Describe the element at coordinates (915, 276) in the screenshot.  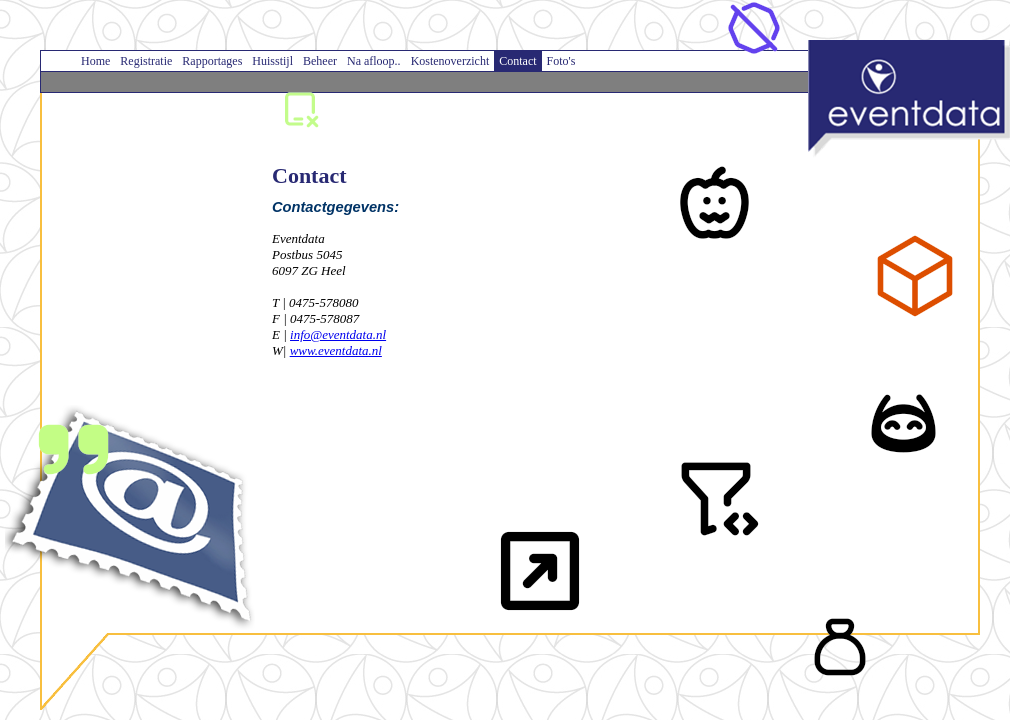
I see `view 3D model or object` at that location.